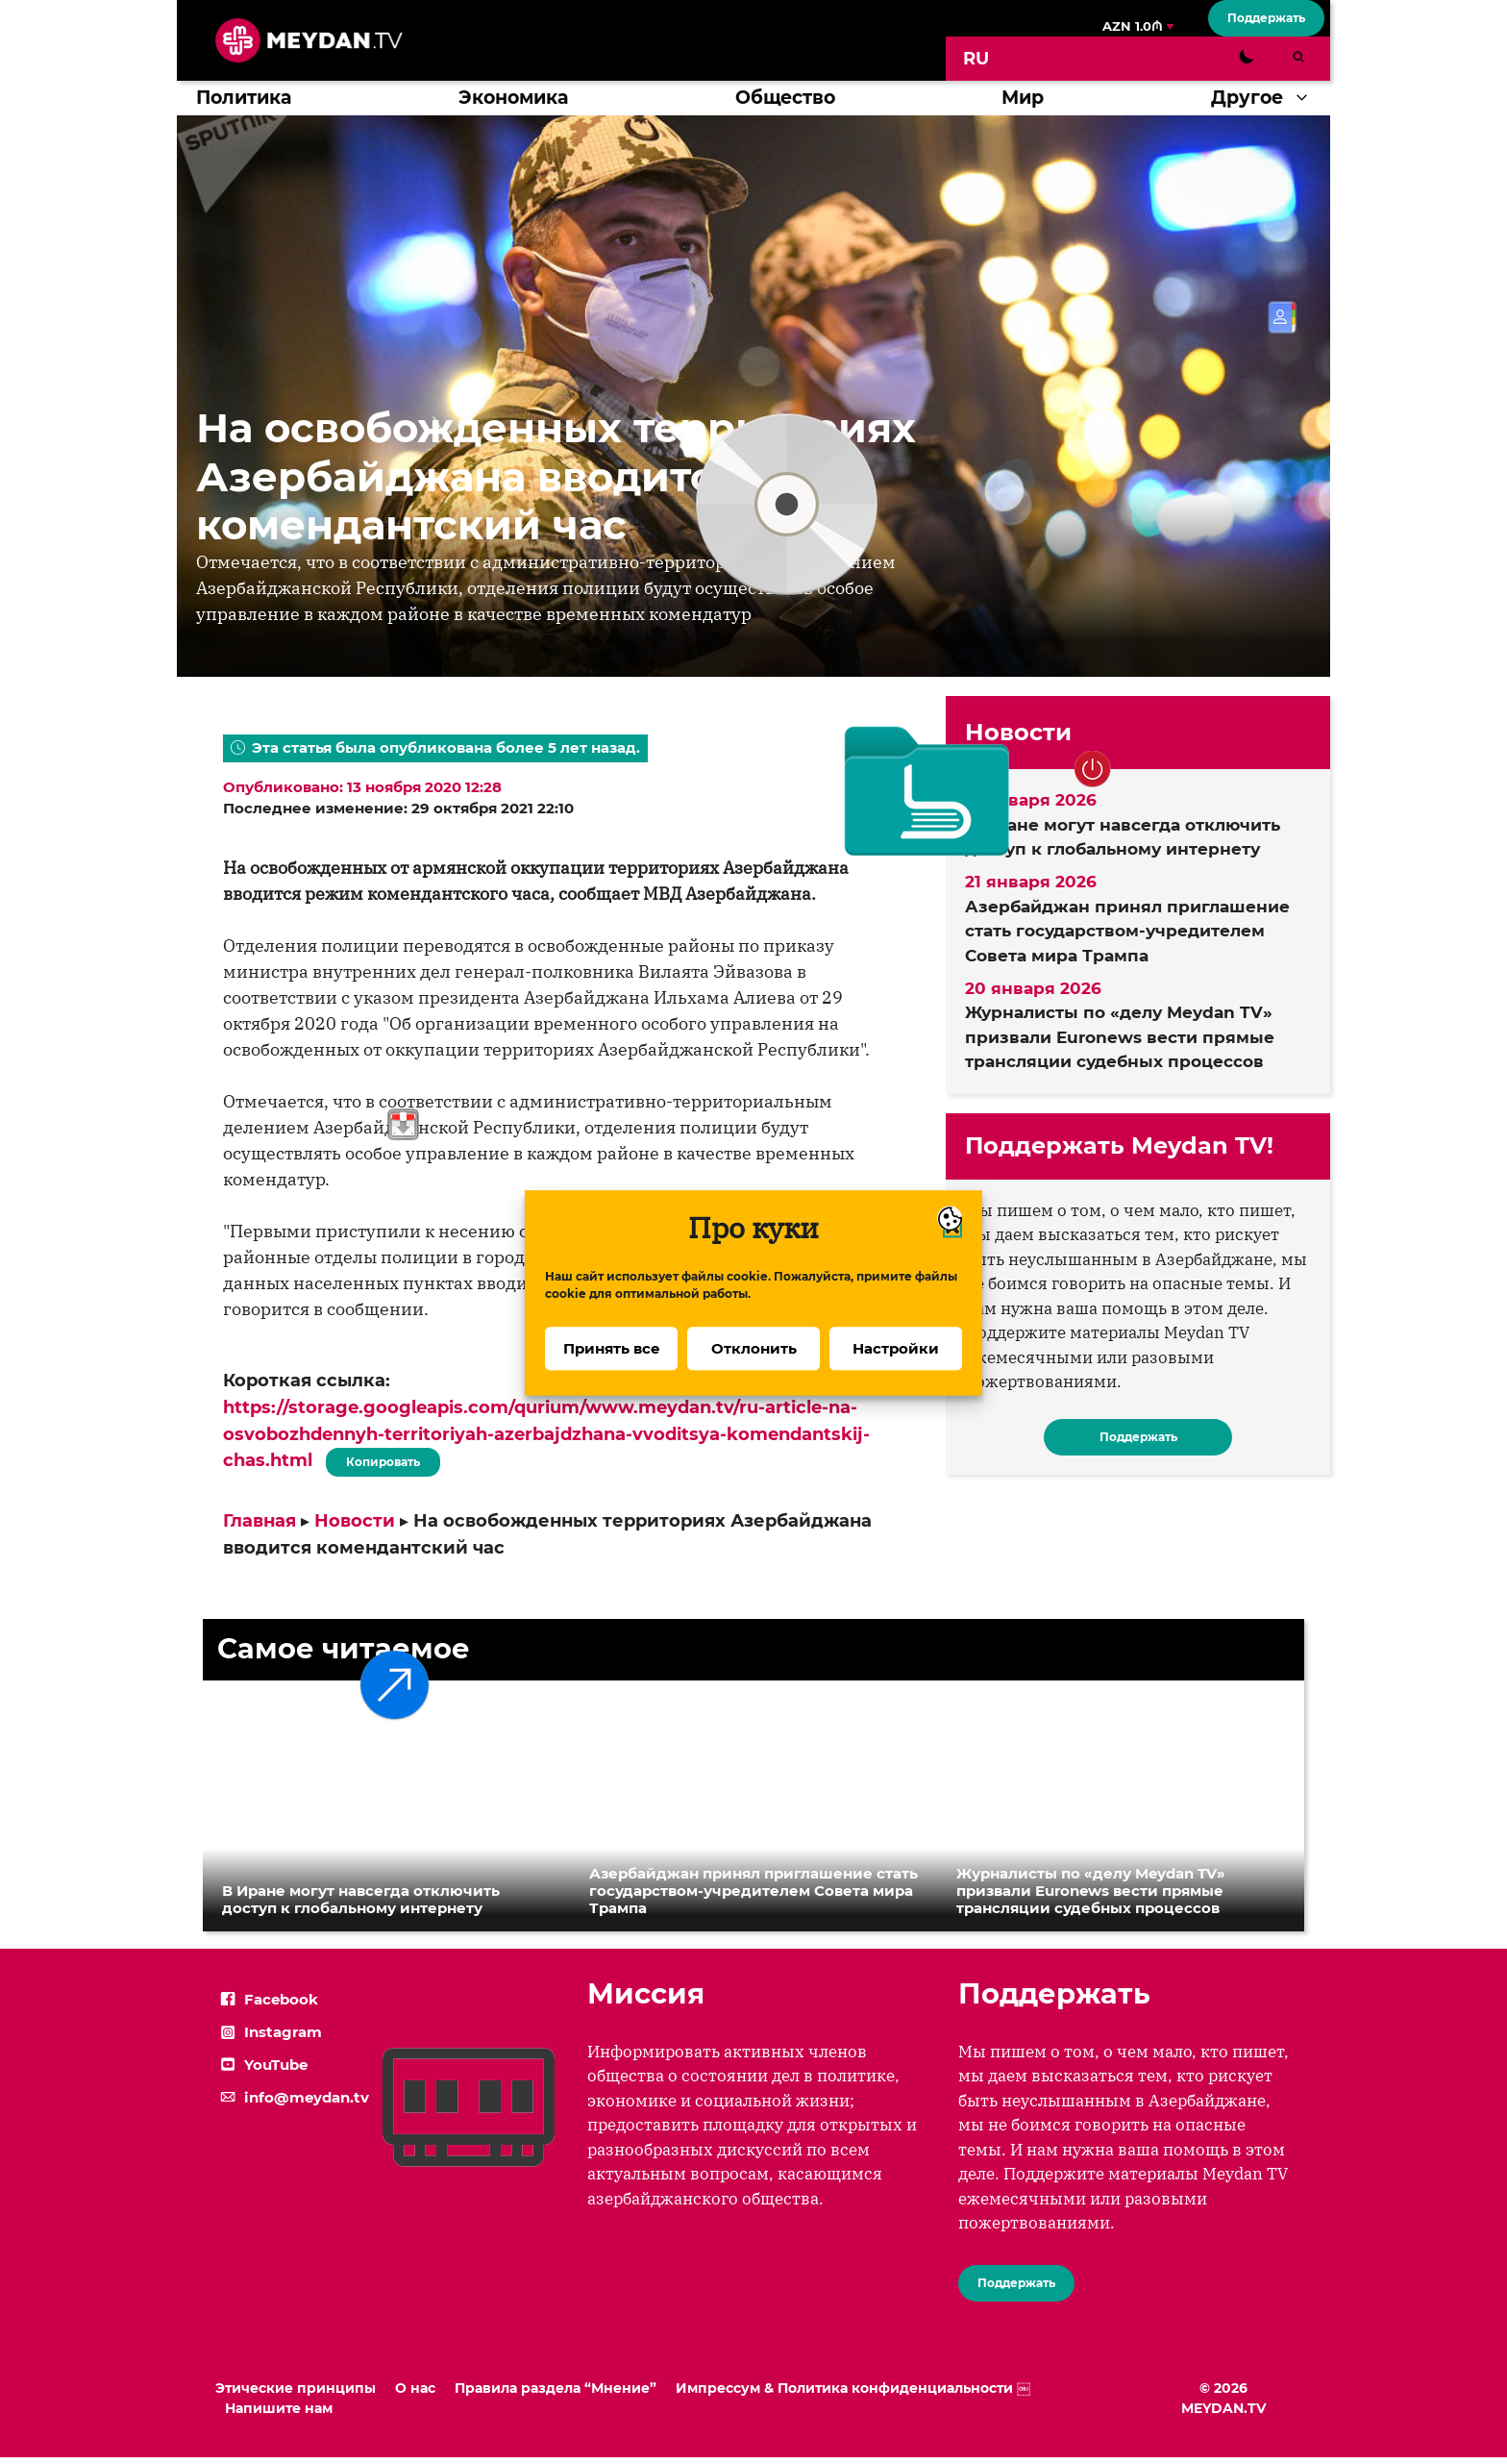 The height and width of the screenshot is (2464, 1507). Describe the element at coordinates (926, 795) in the screenshot. I see `open taaghche app files folder` at that location.